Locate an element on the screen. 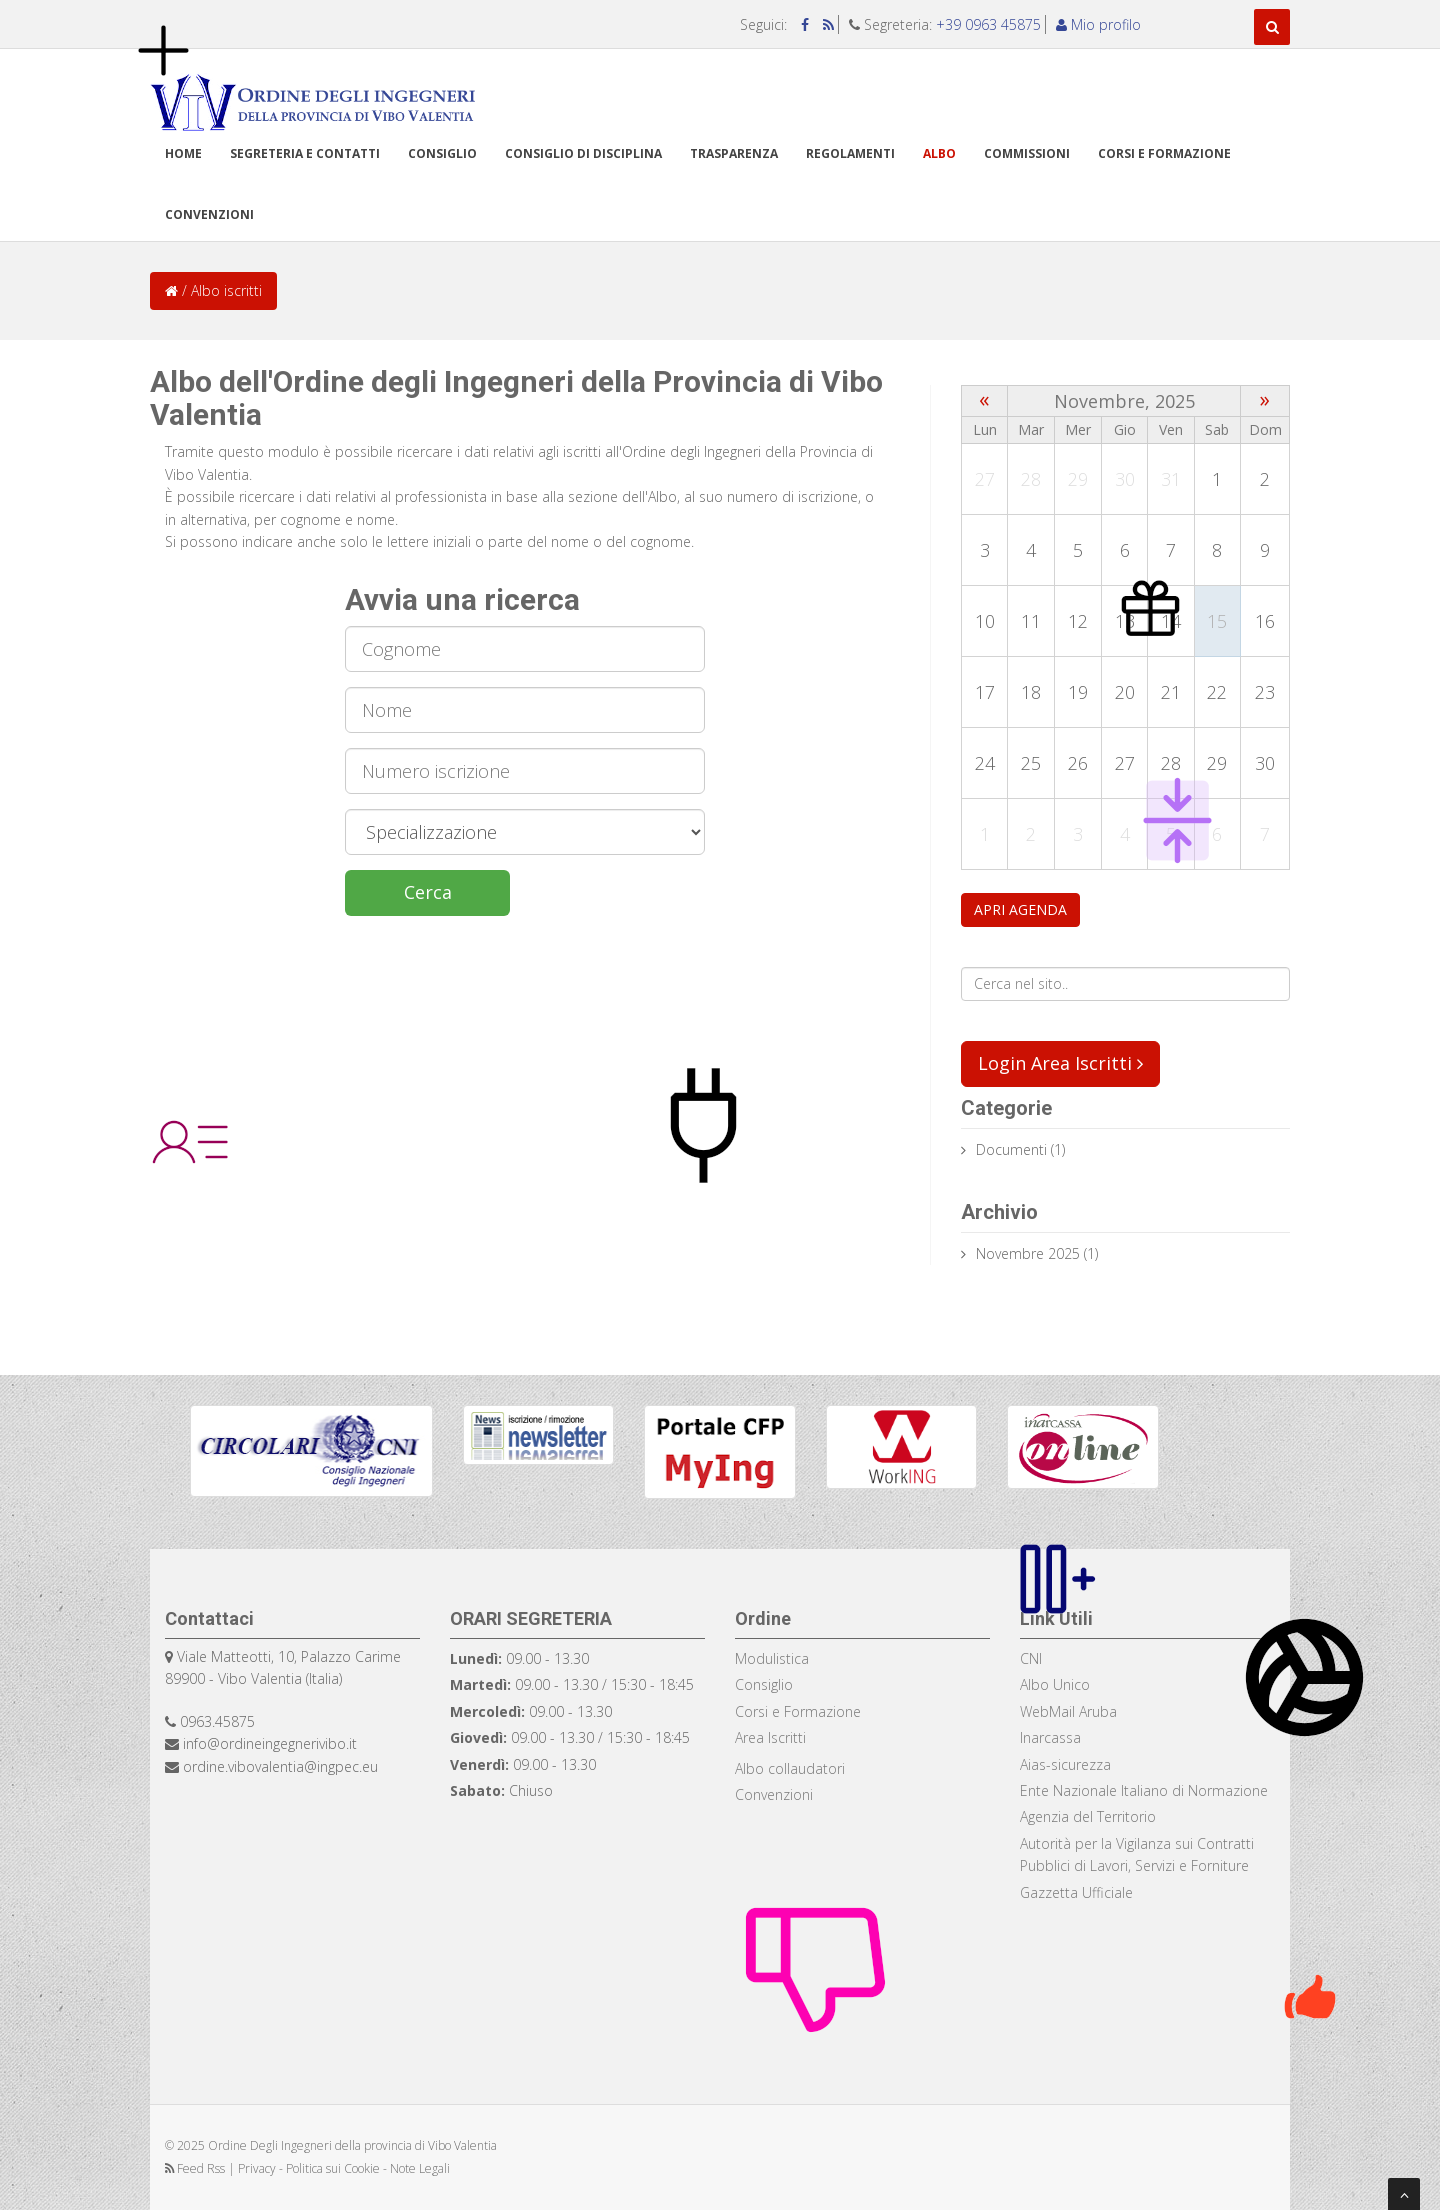  add a new item is located at coordinates (163, 50).